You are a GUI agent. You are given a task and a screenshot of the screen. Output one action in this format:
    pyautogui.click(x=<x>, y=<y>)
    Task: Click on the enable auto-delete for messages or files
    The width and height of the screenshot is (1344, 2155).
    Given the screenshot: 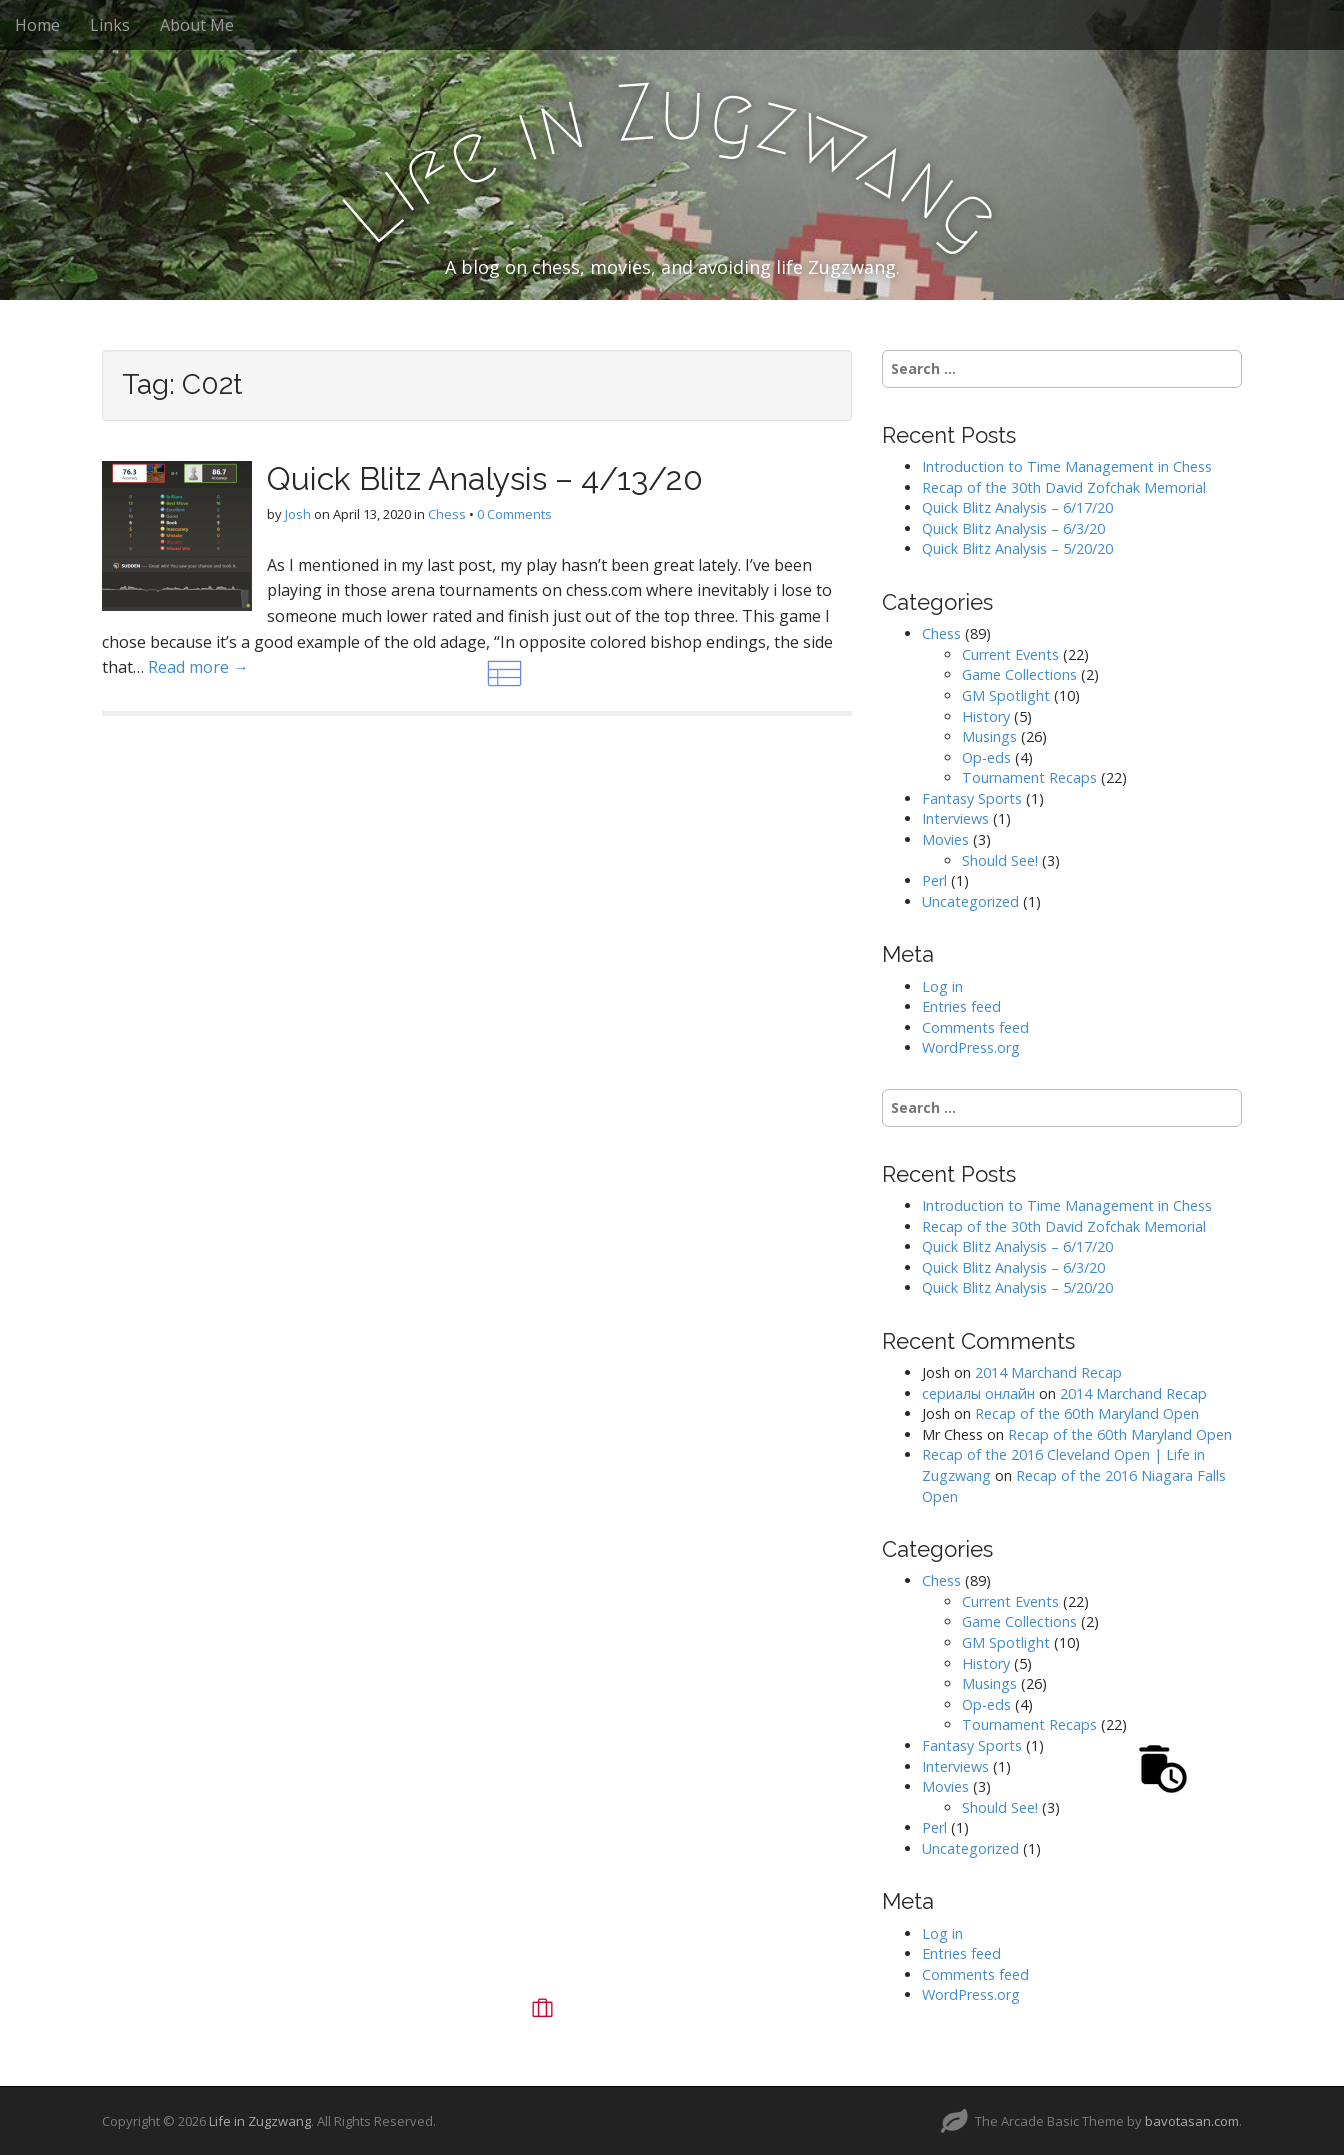 What is the action you would take?
    pyautogui.click(x=1163, y=1769)
    